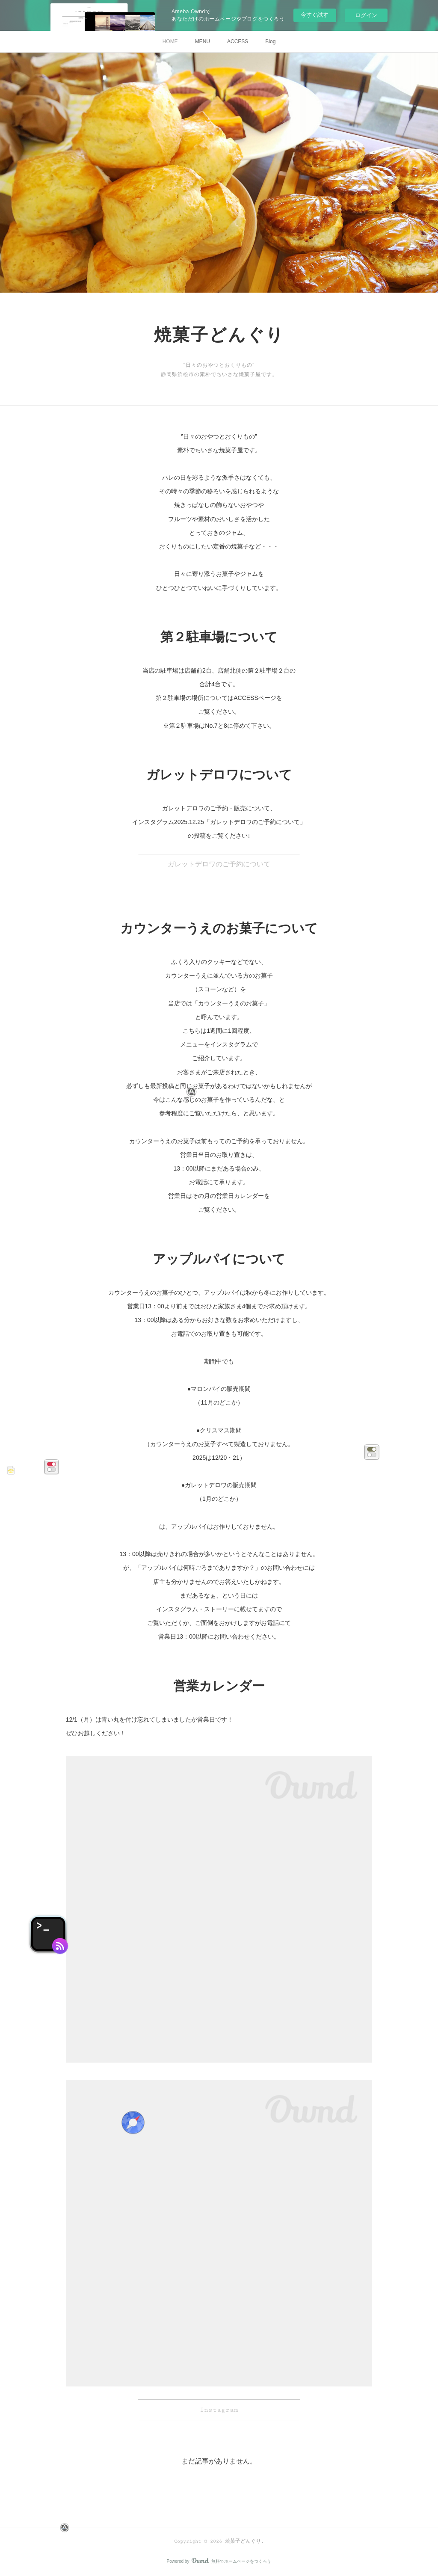 This screenshot has width=438, height=2576. Describe the element at coordinates (133, 2122) in the screenshot. I see `open the epiphany web browser` at that location.